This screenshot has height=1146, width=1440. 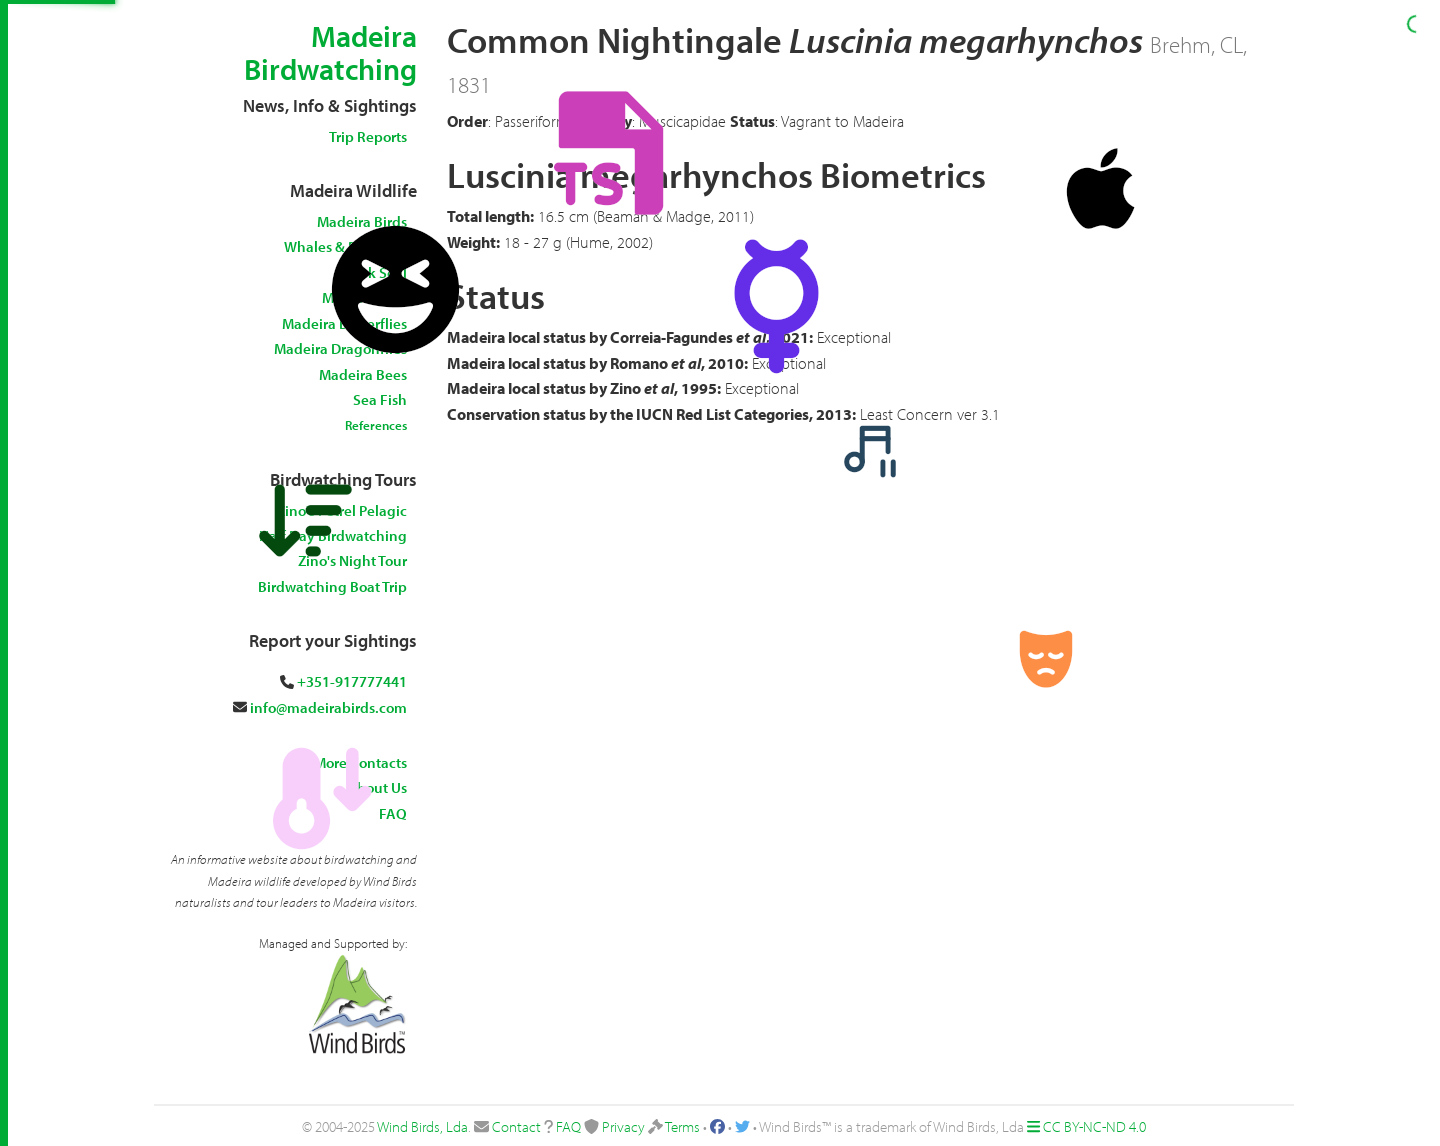 What do you see at coordinates (1046, 657) in the screenshot?
I see `indicates sad or negative mood/emotion` at bounding box center [1046, 657].